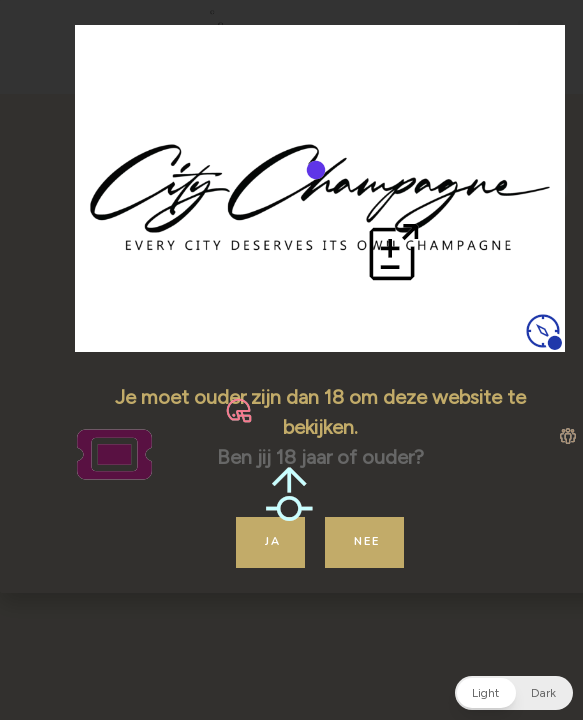 This screenshot has height=720, width=583. Describe the element at coordinates (543, 331) in the screenshot. I see `indicates current location on a map` at that location.